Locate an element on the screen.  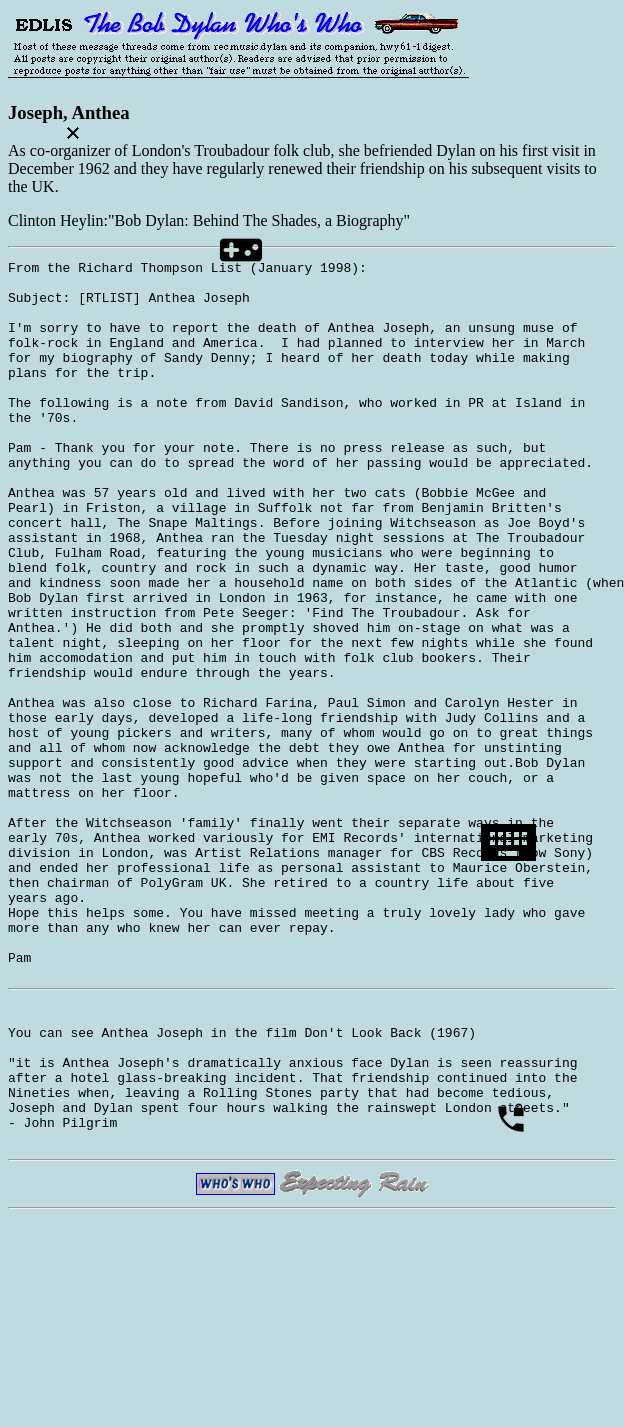
indicates phone is locked during a call is located at coordinates (511, 1119).